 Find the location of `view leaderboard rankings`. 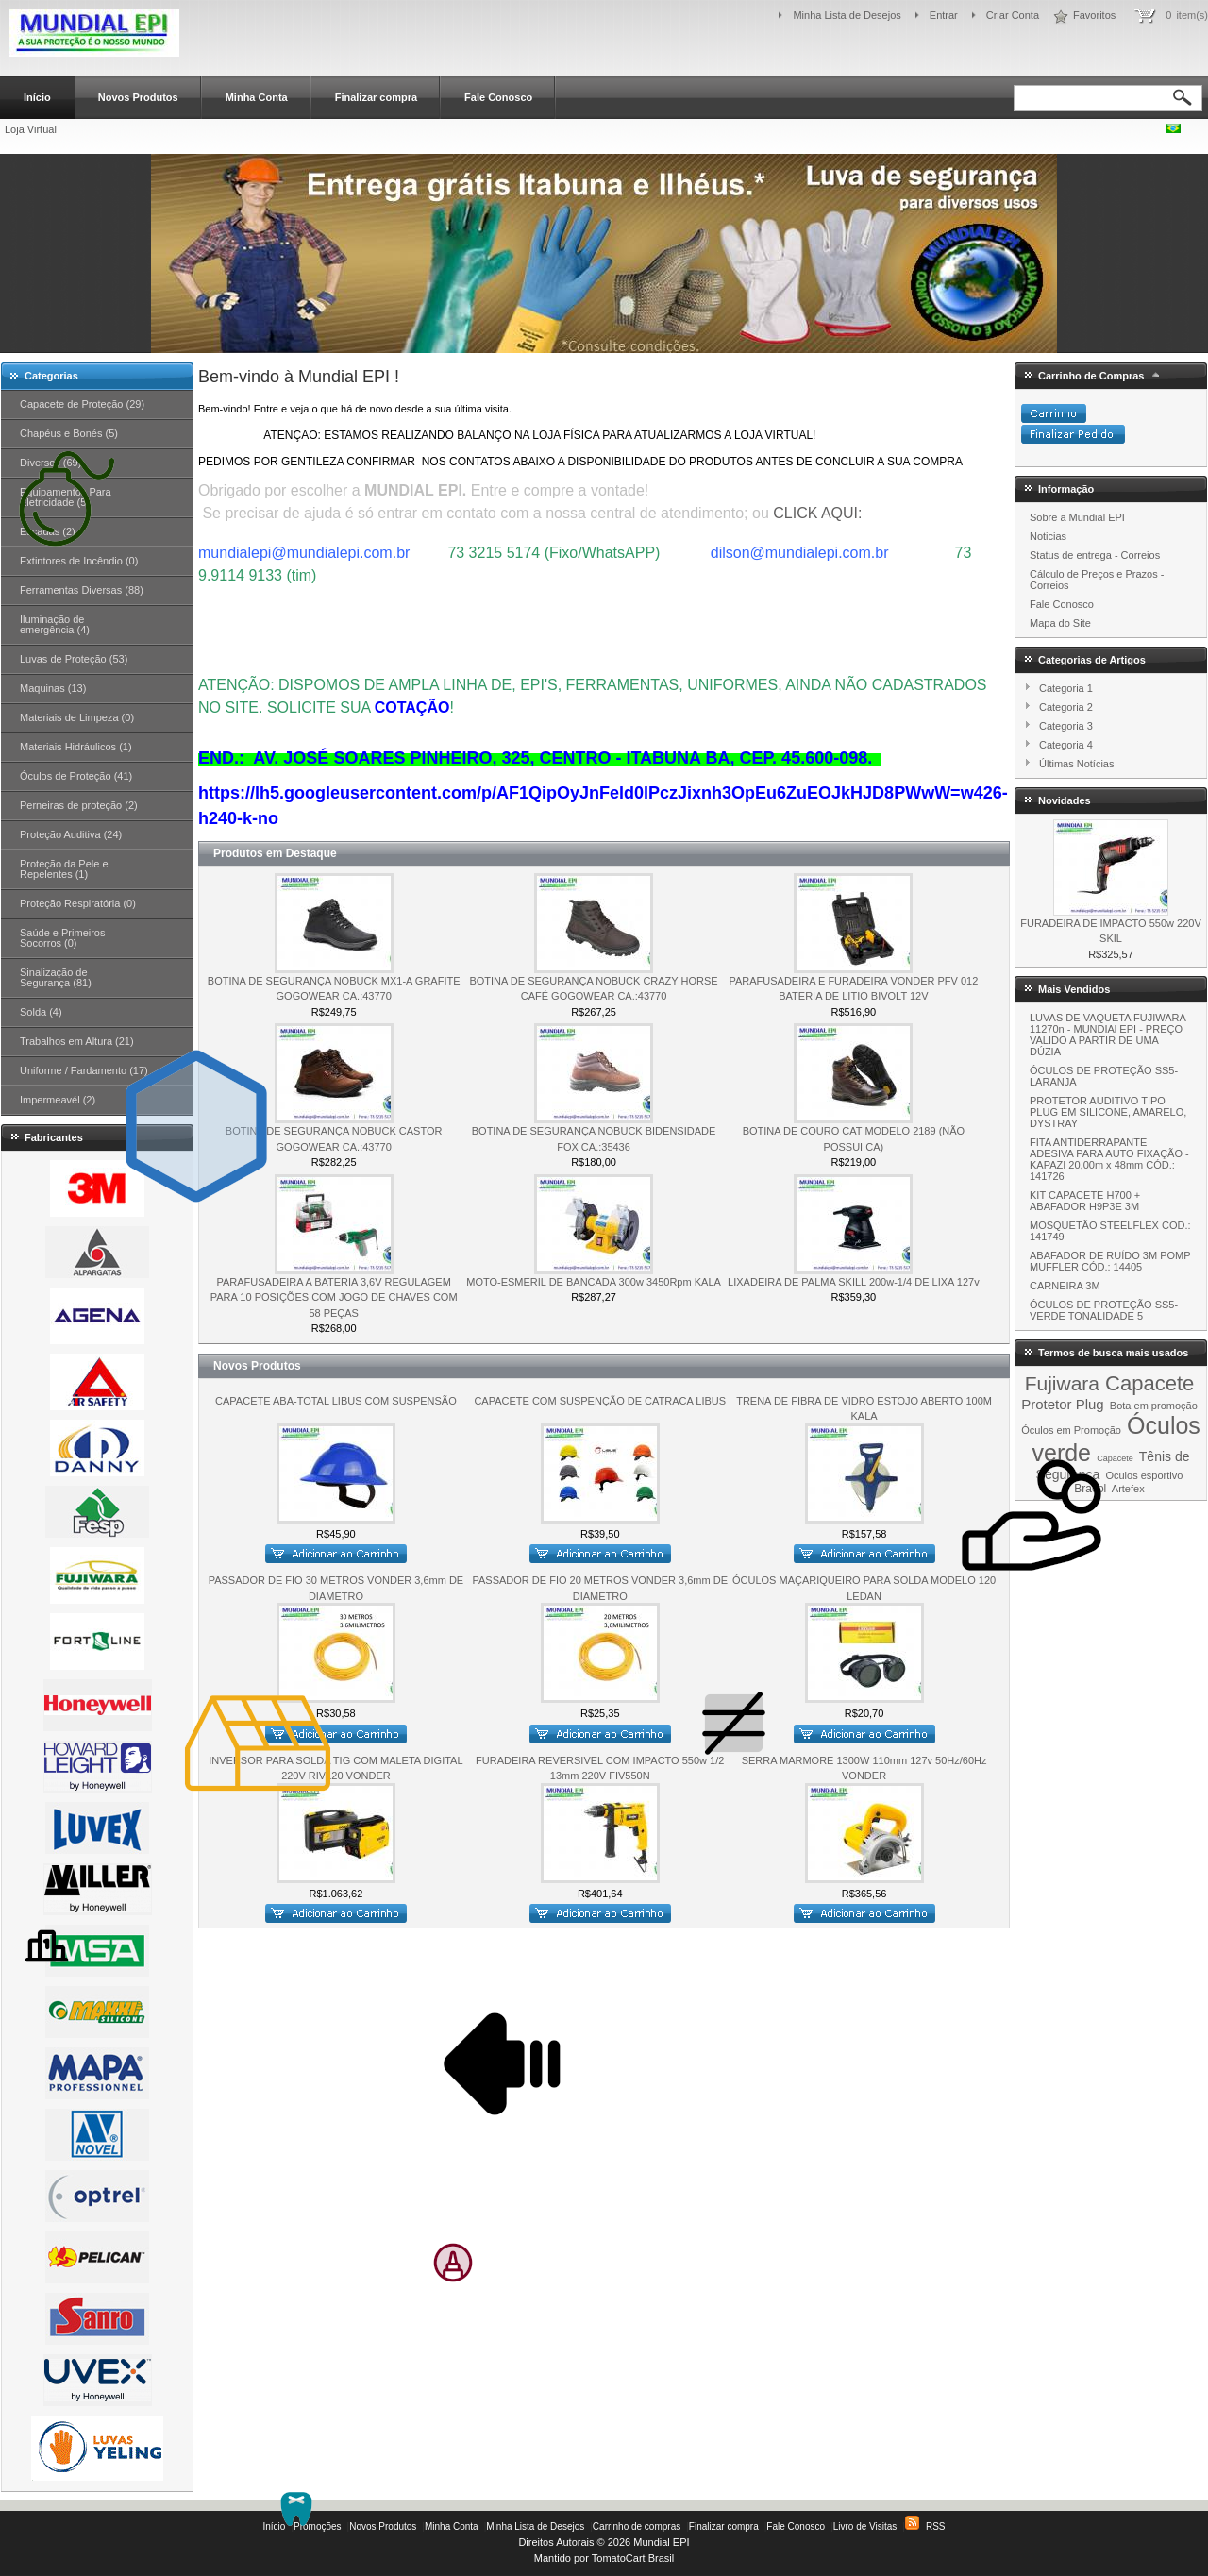

view leaderboard rankings is located at coordinates (46, 1945).